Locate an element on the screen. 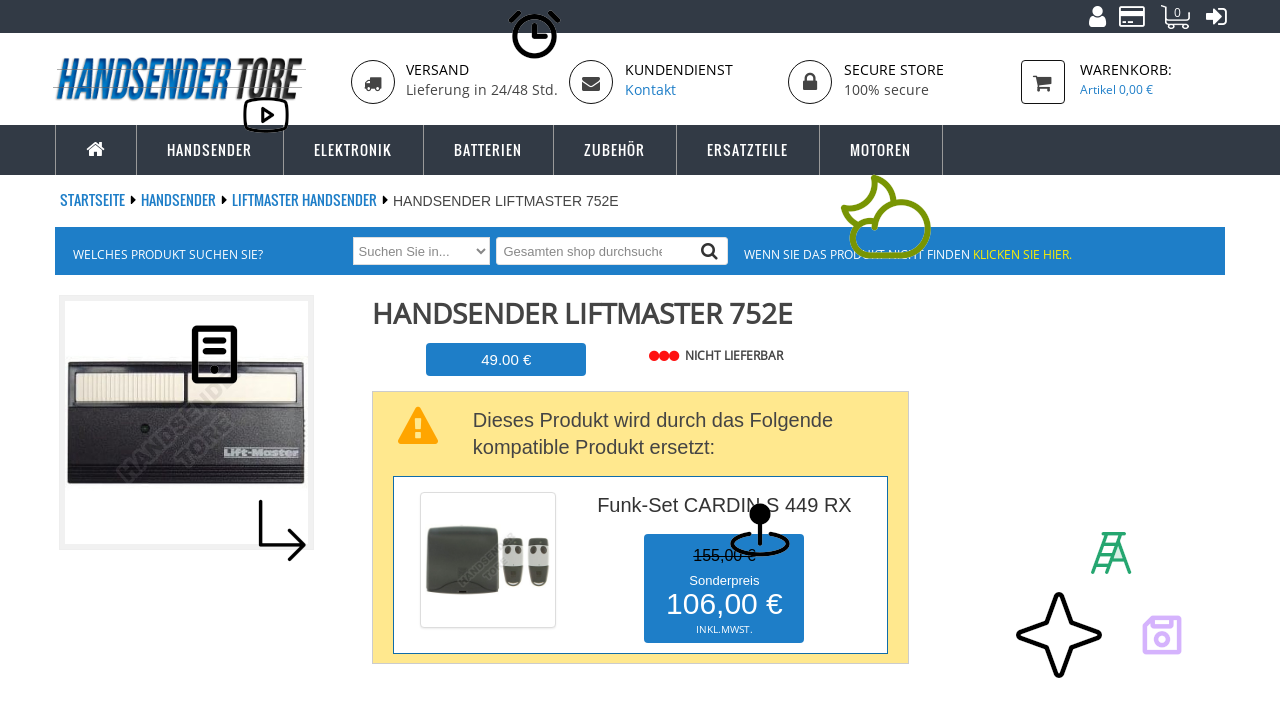 This screenshot has height=720, width=1280. indicates a special or featured item is located at coordinates (1059, 635).